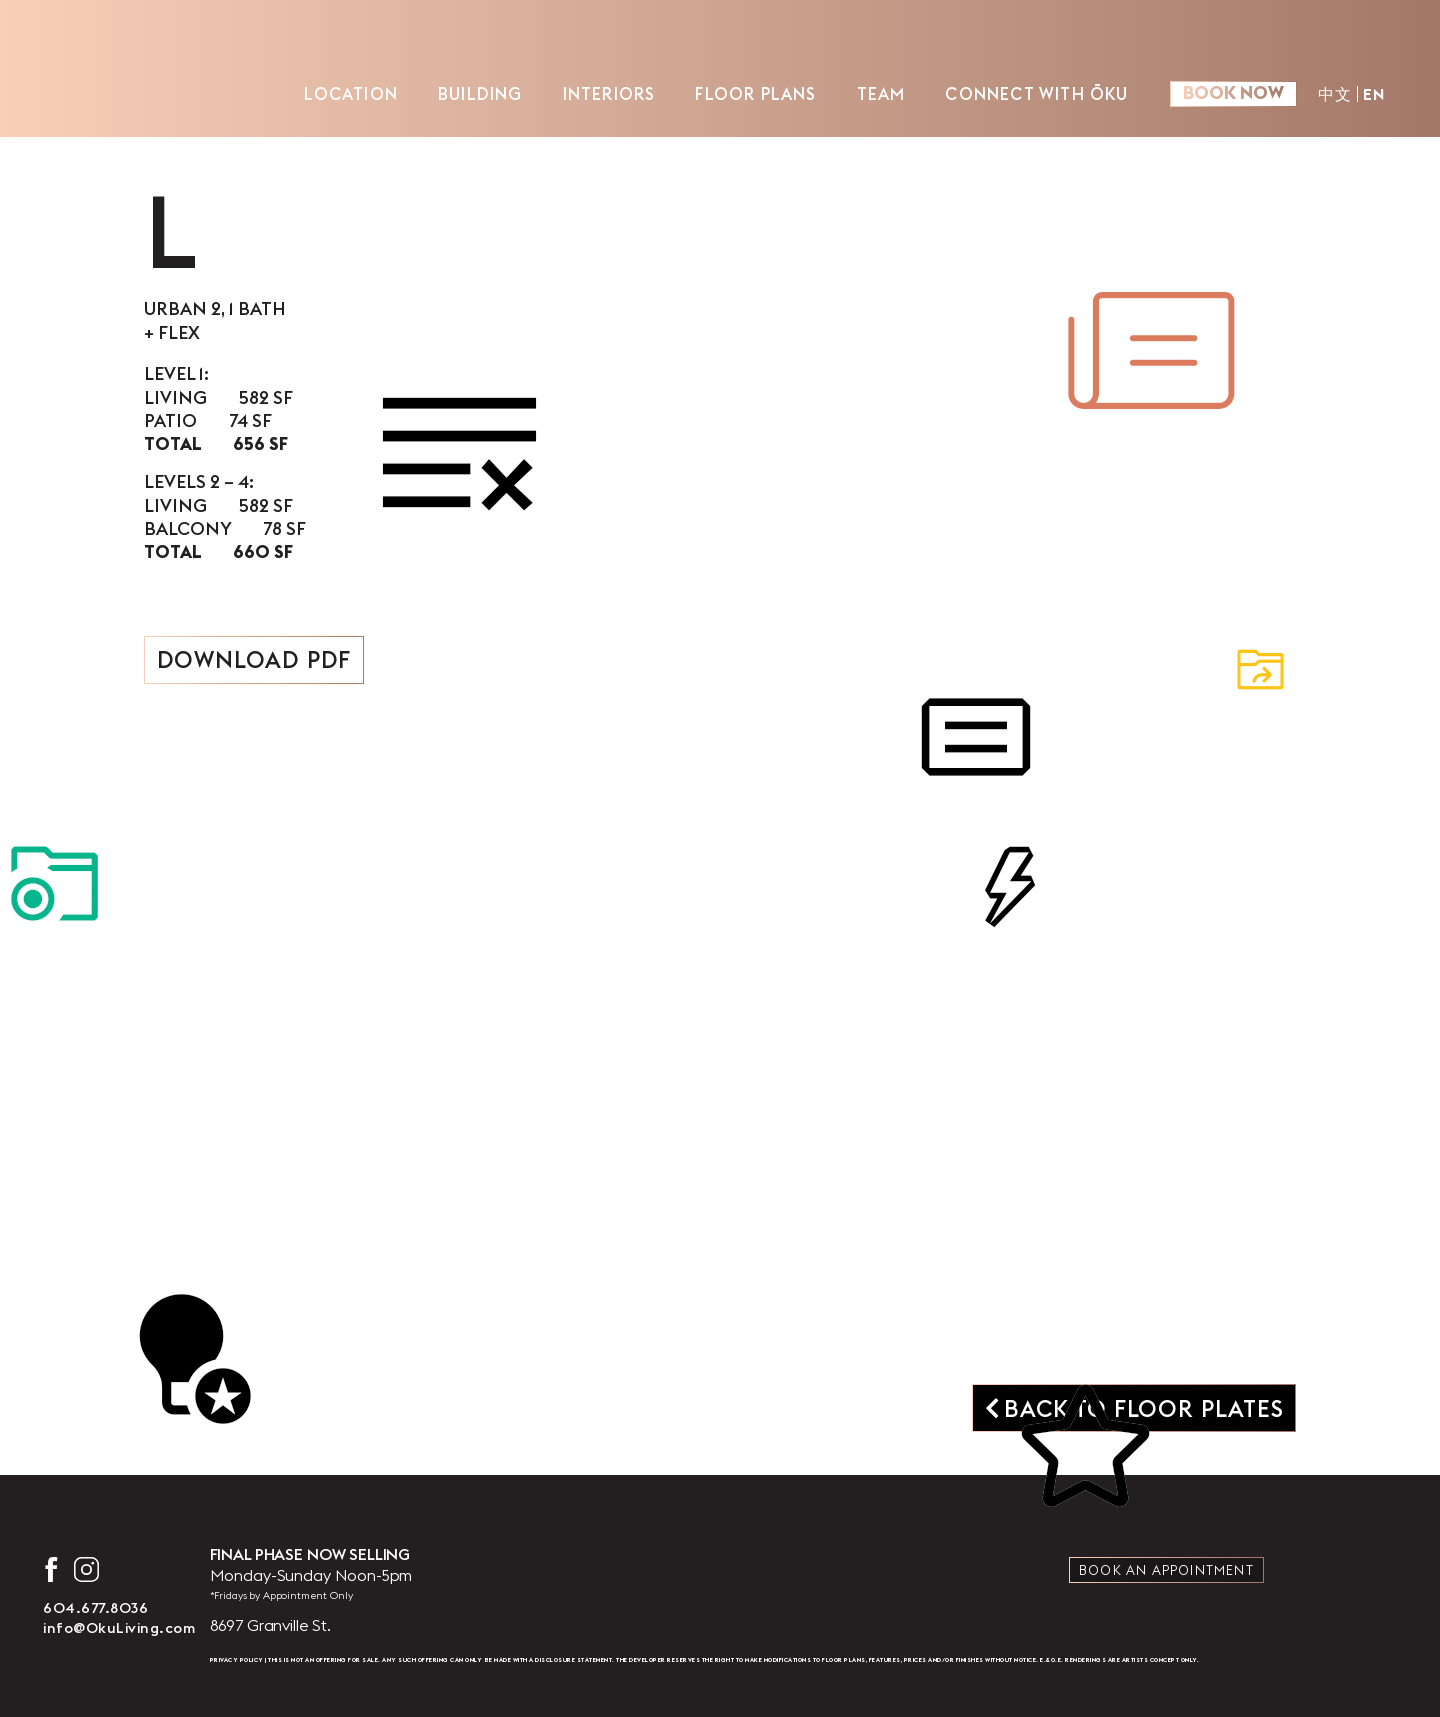  Describe the element at coordinates (976, 737) in the screenshot. I see `indicates a constant value in code` at that location.